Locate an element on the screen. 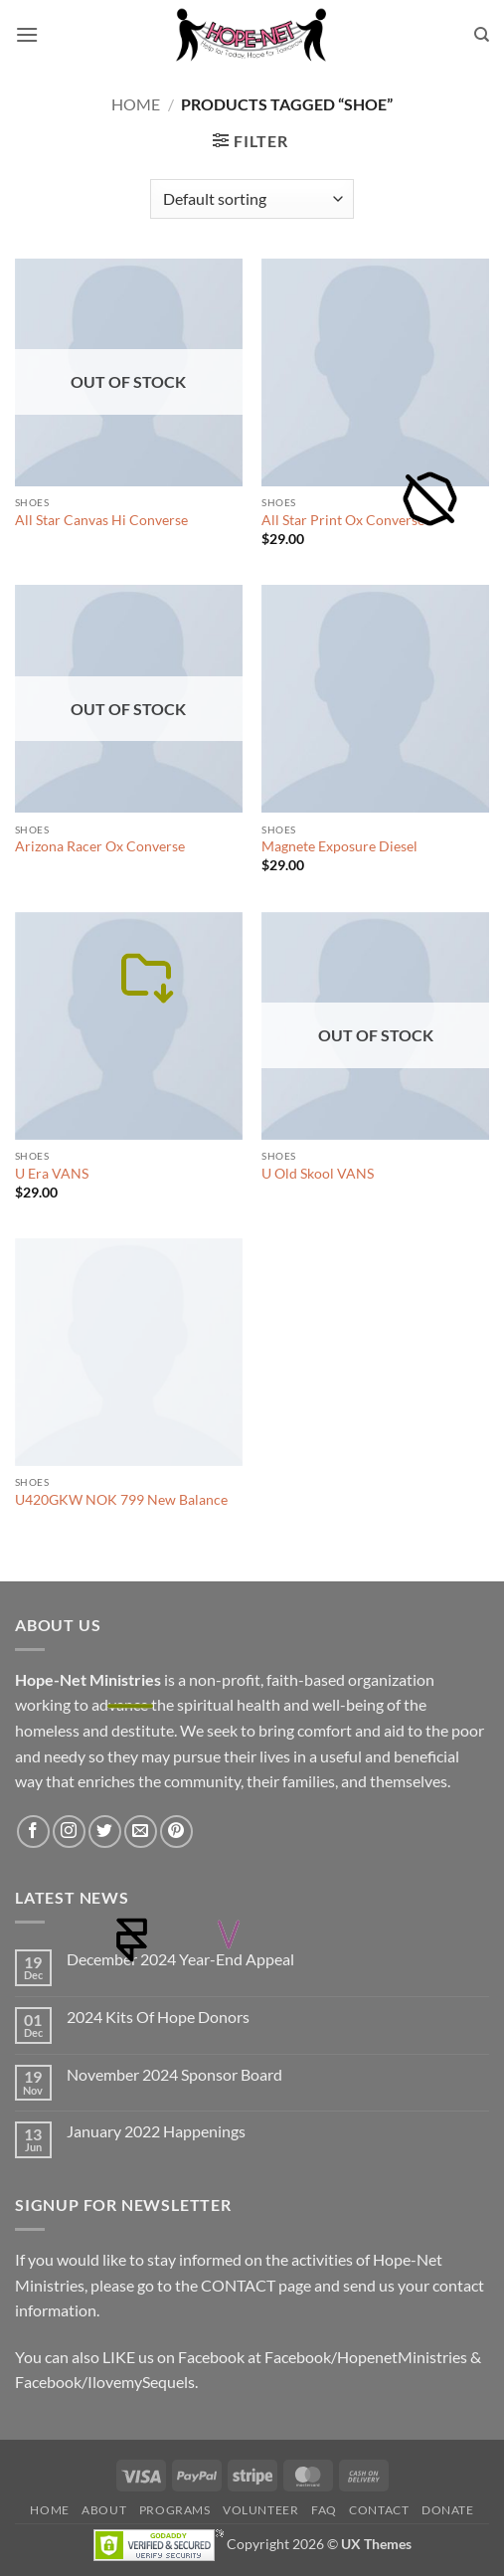 The height and width of the screenshot is (2576, 504). open Framer design tool is located at coordinates (131, 1939).